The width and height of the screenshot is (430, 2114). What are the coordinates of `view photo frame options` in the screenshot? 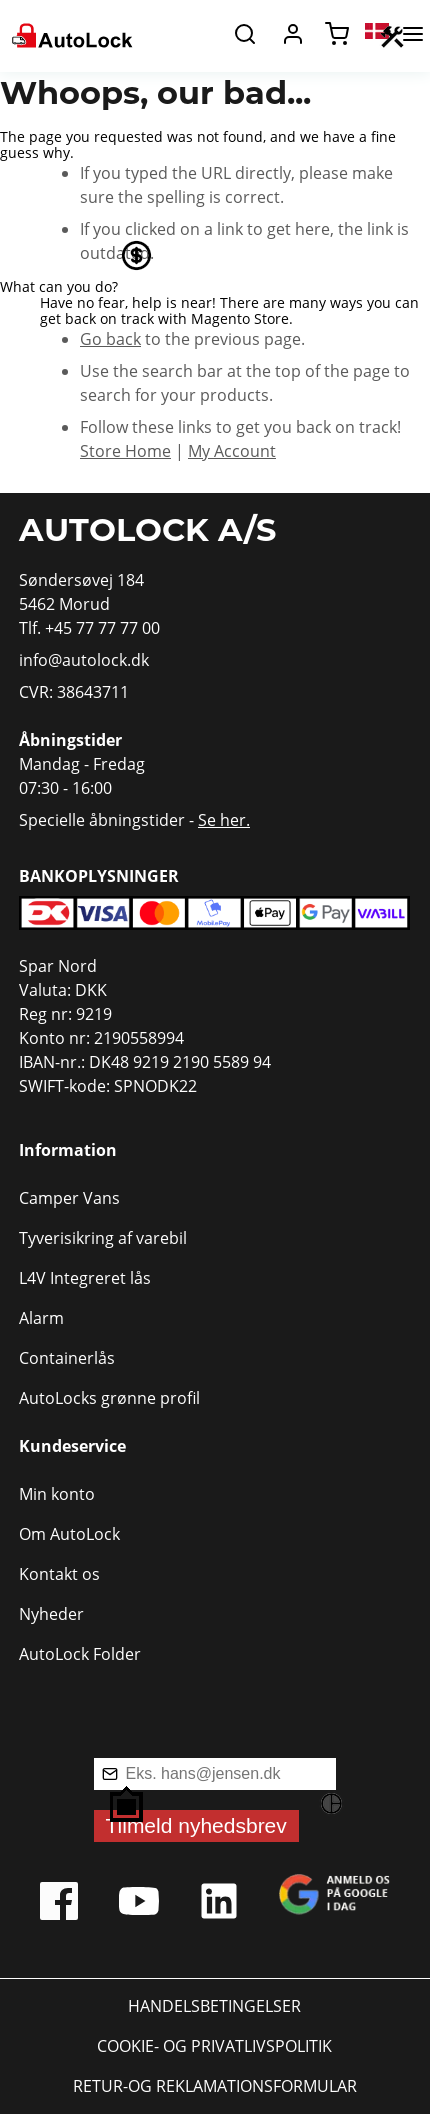 It's located at (126, 1805).